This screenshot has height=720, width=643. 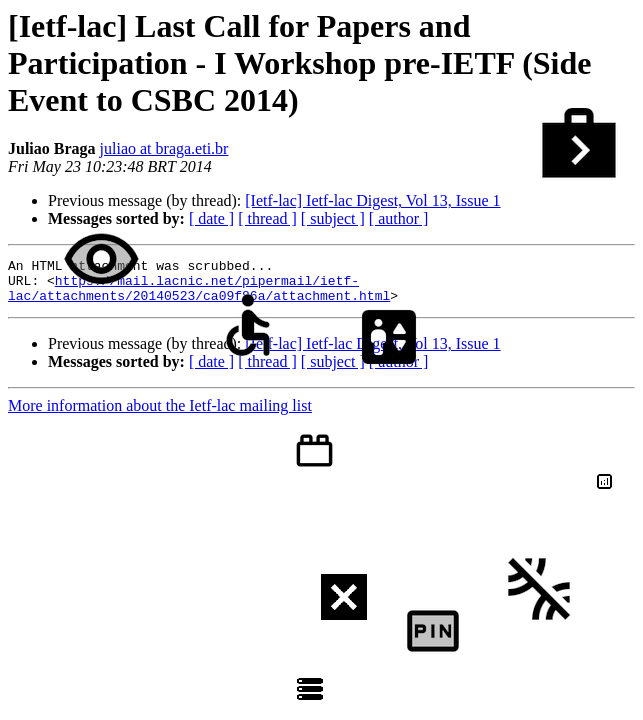 I want to click on close or dismiss a dialog, so click(x=344, y=597).